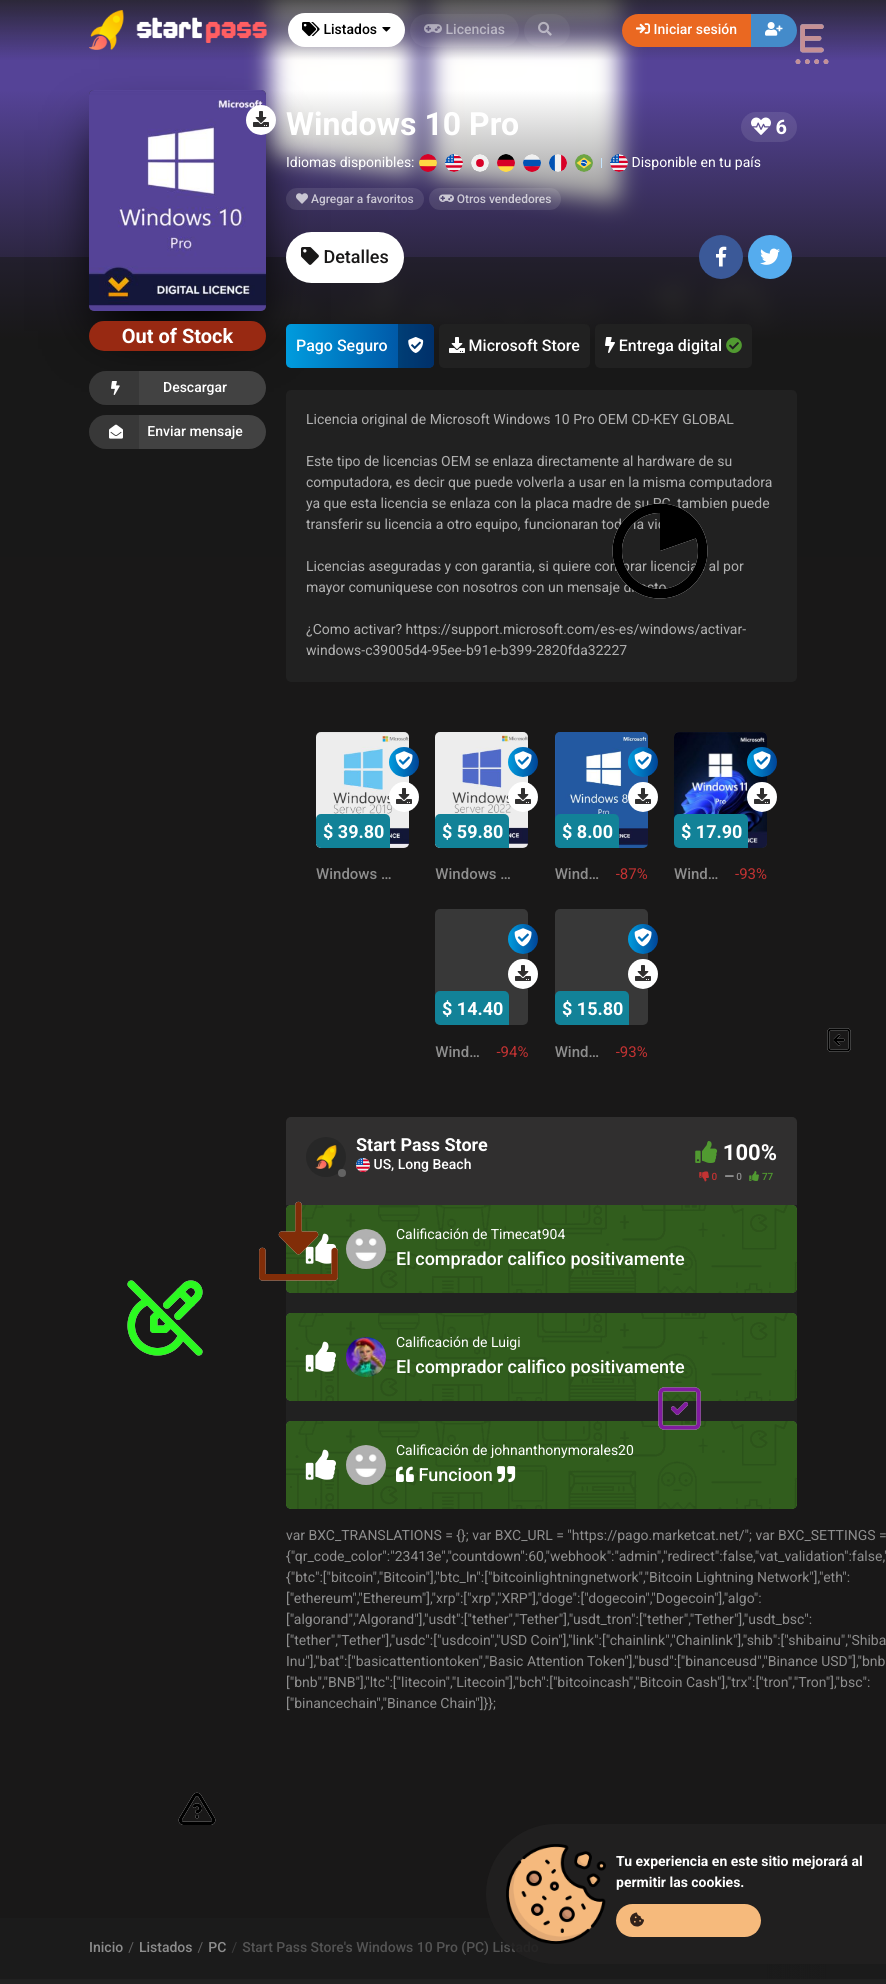 Image resolution: width=886 pixels, height=1984 pixels. Describe the element at coordinates (679, 1408) in the screenshot. I see `mark a task or item as complete` at that location.